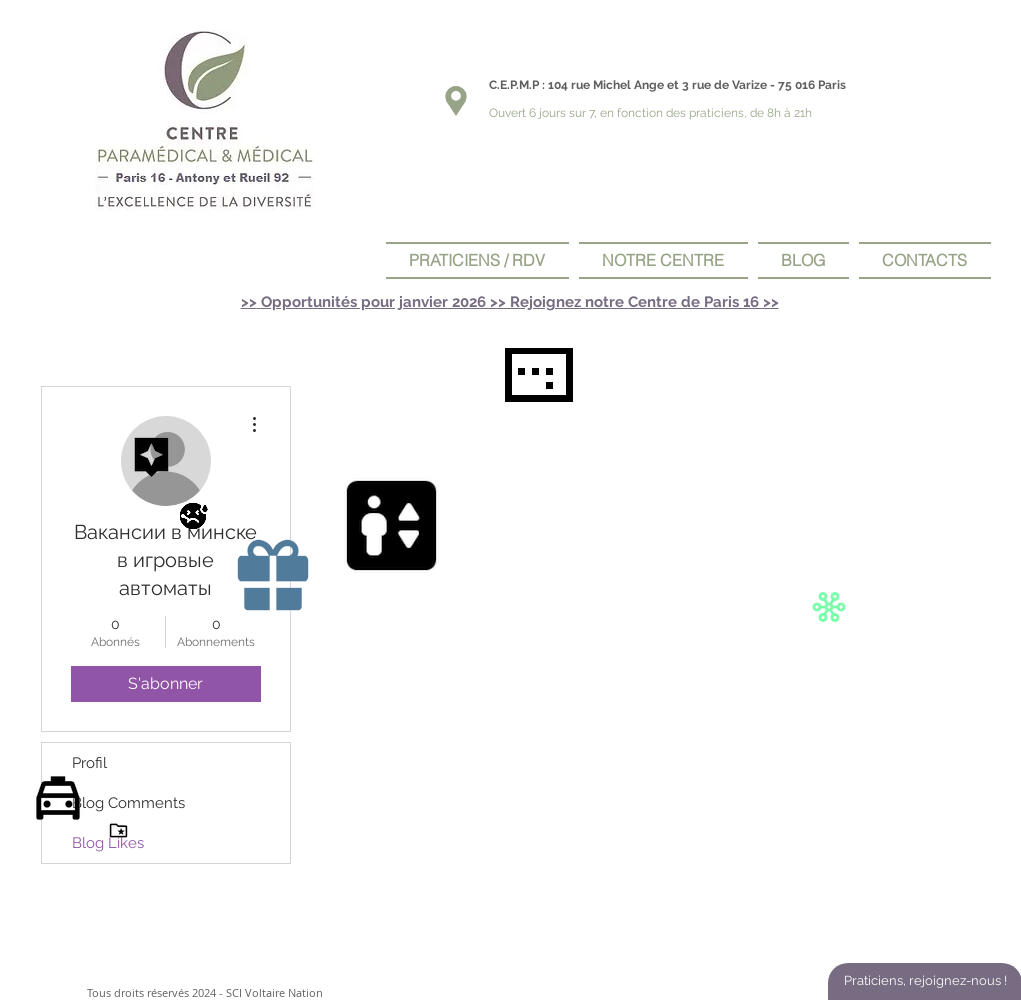 The height and width of the screenshot is (1000, 1021). Describe the element at coordinates (193, 516) in the screenshot. I see `report feeling unwell or sick` at that location.